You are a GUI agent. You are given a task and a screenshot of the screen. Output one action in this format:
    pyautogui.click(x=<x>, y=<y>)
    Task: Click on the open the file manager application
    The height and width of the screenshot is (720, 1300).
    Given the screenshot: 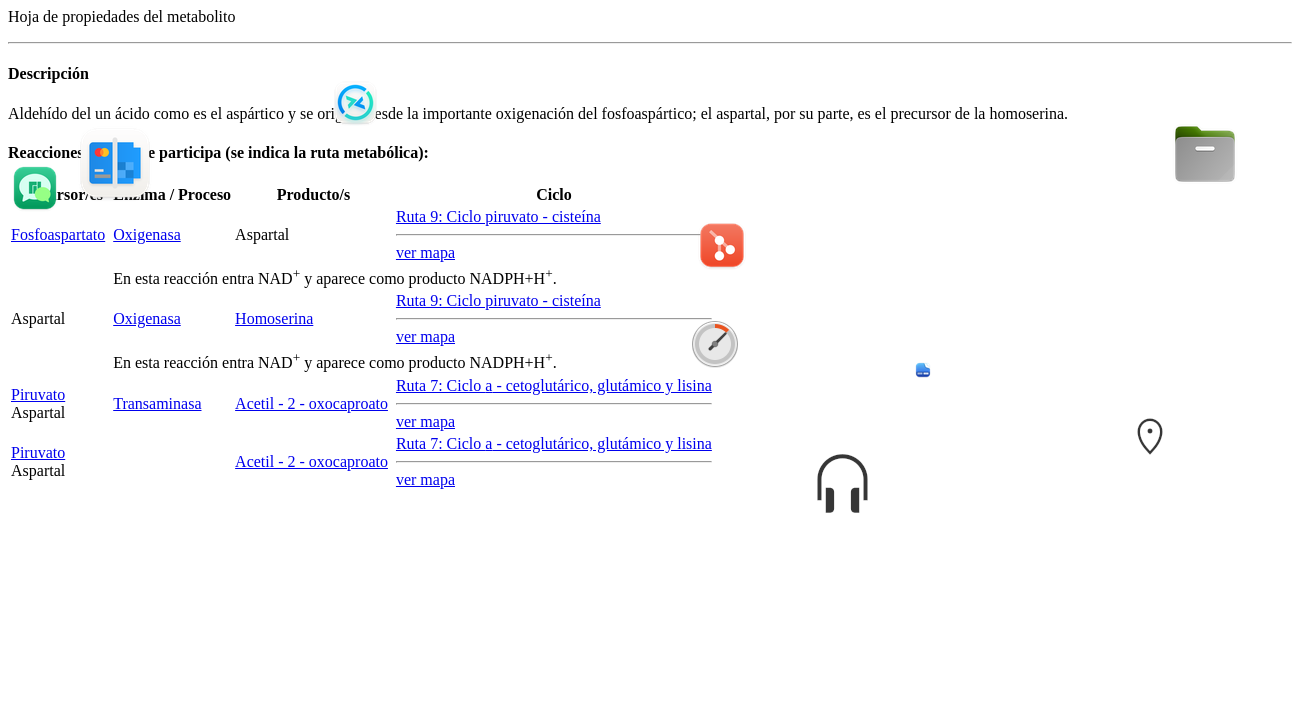 What is the action you would take?
    pyautogui.click(x=1205, y=154)
    